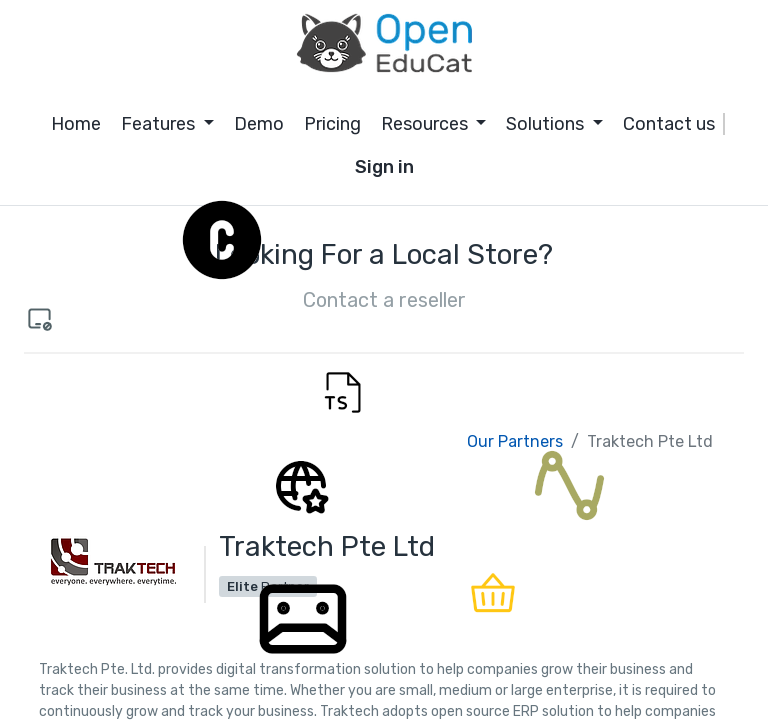 The image size is (768, 720). What do you see at coordinates (301, 486) in the screenshot?
I see `add a website to favorites` at bounding box center [301, 486].